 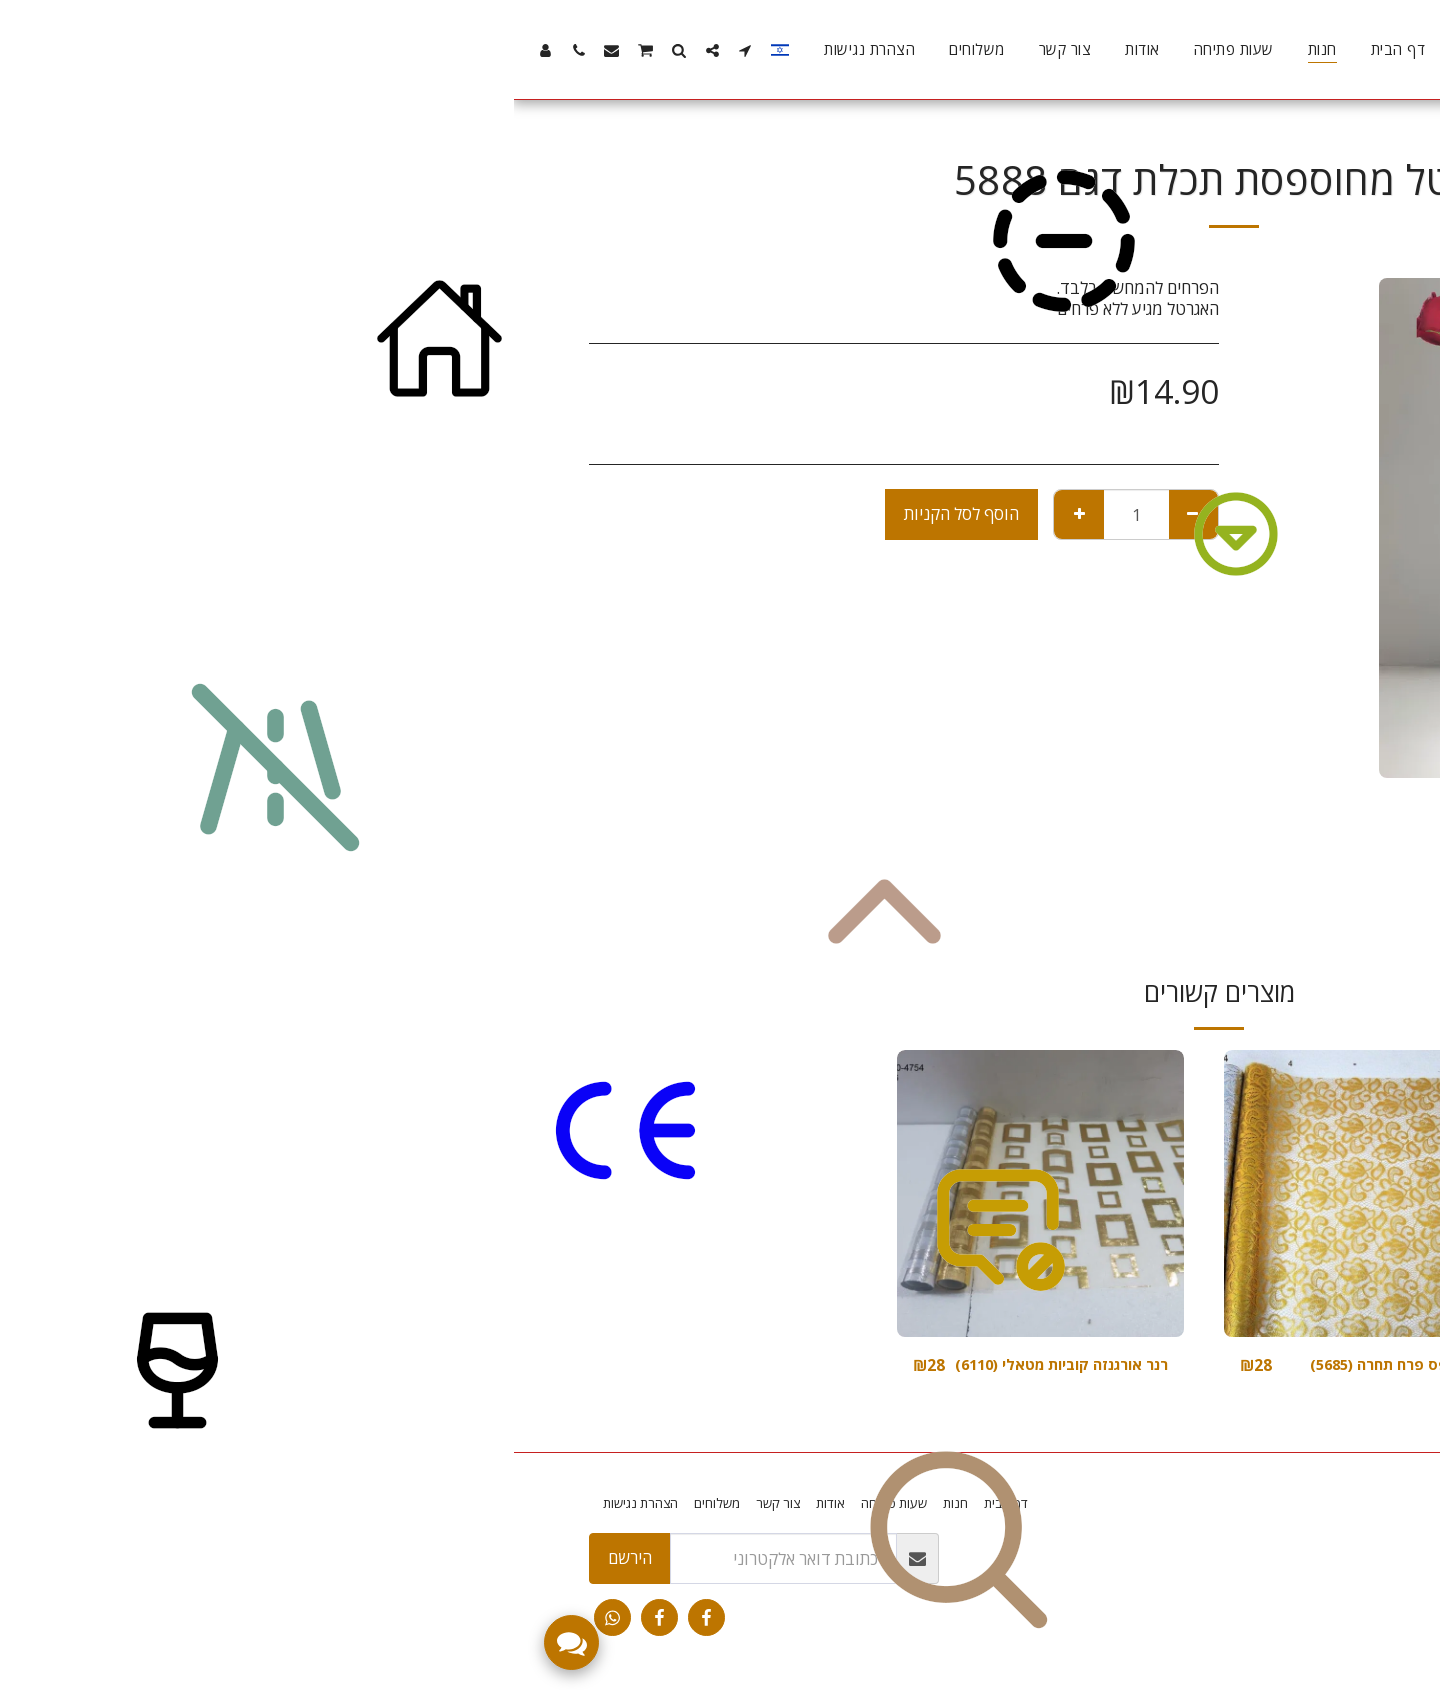 I want to click on indicates CE marking / European conformity certification, so click(x=625, y=1130).